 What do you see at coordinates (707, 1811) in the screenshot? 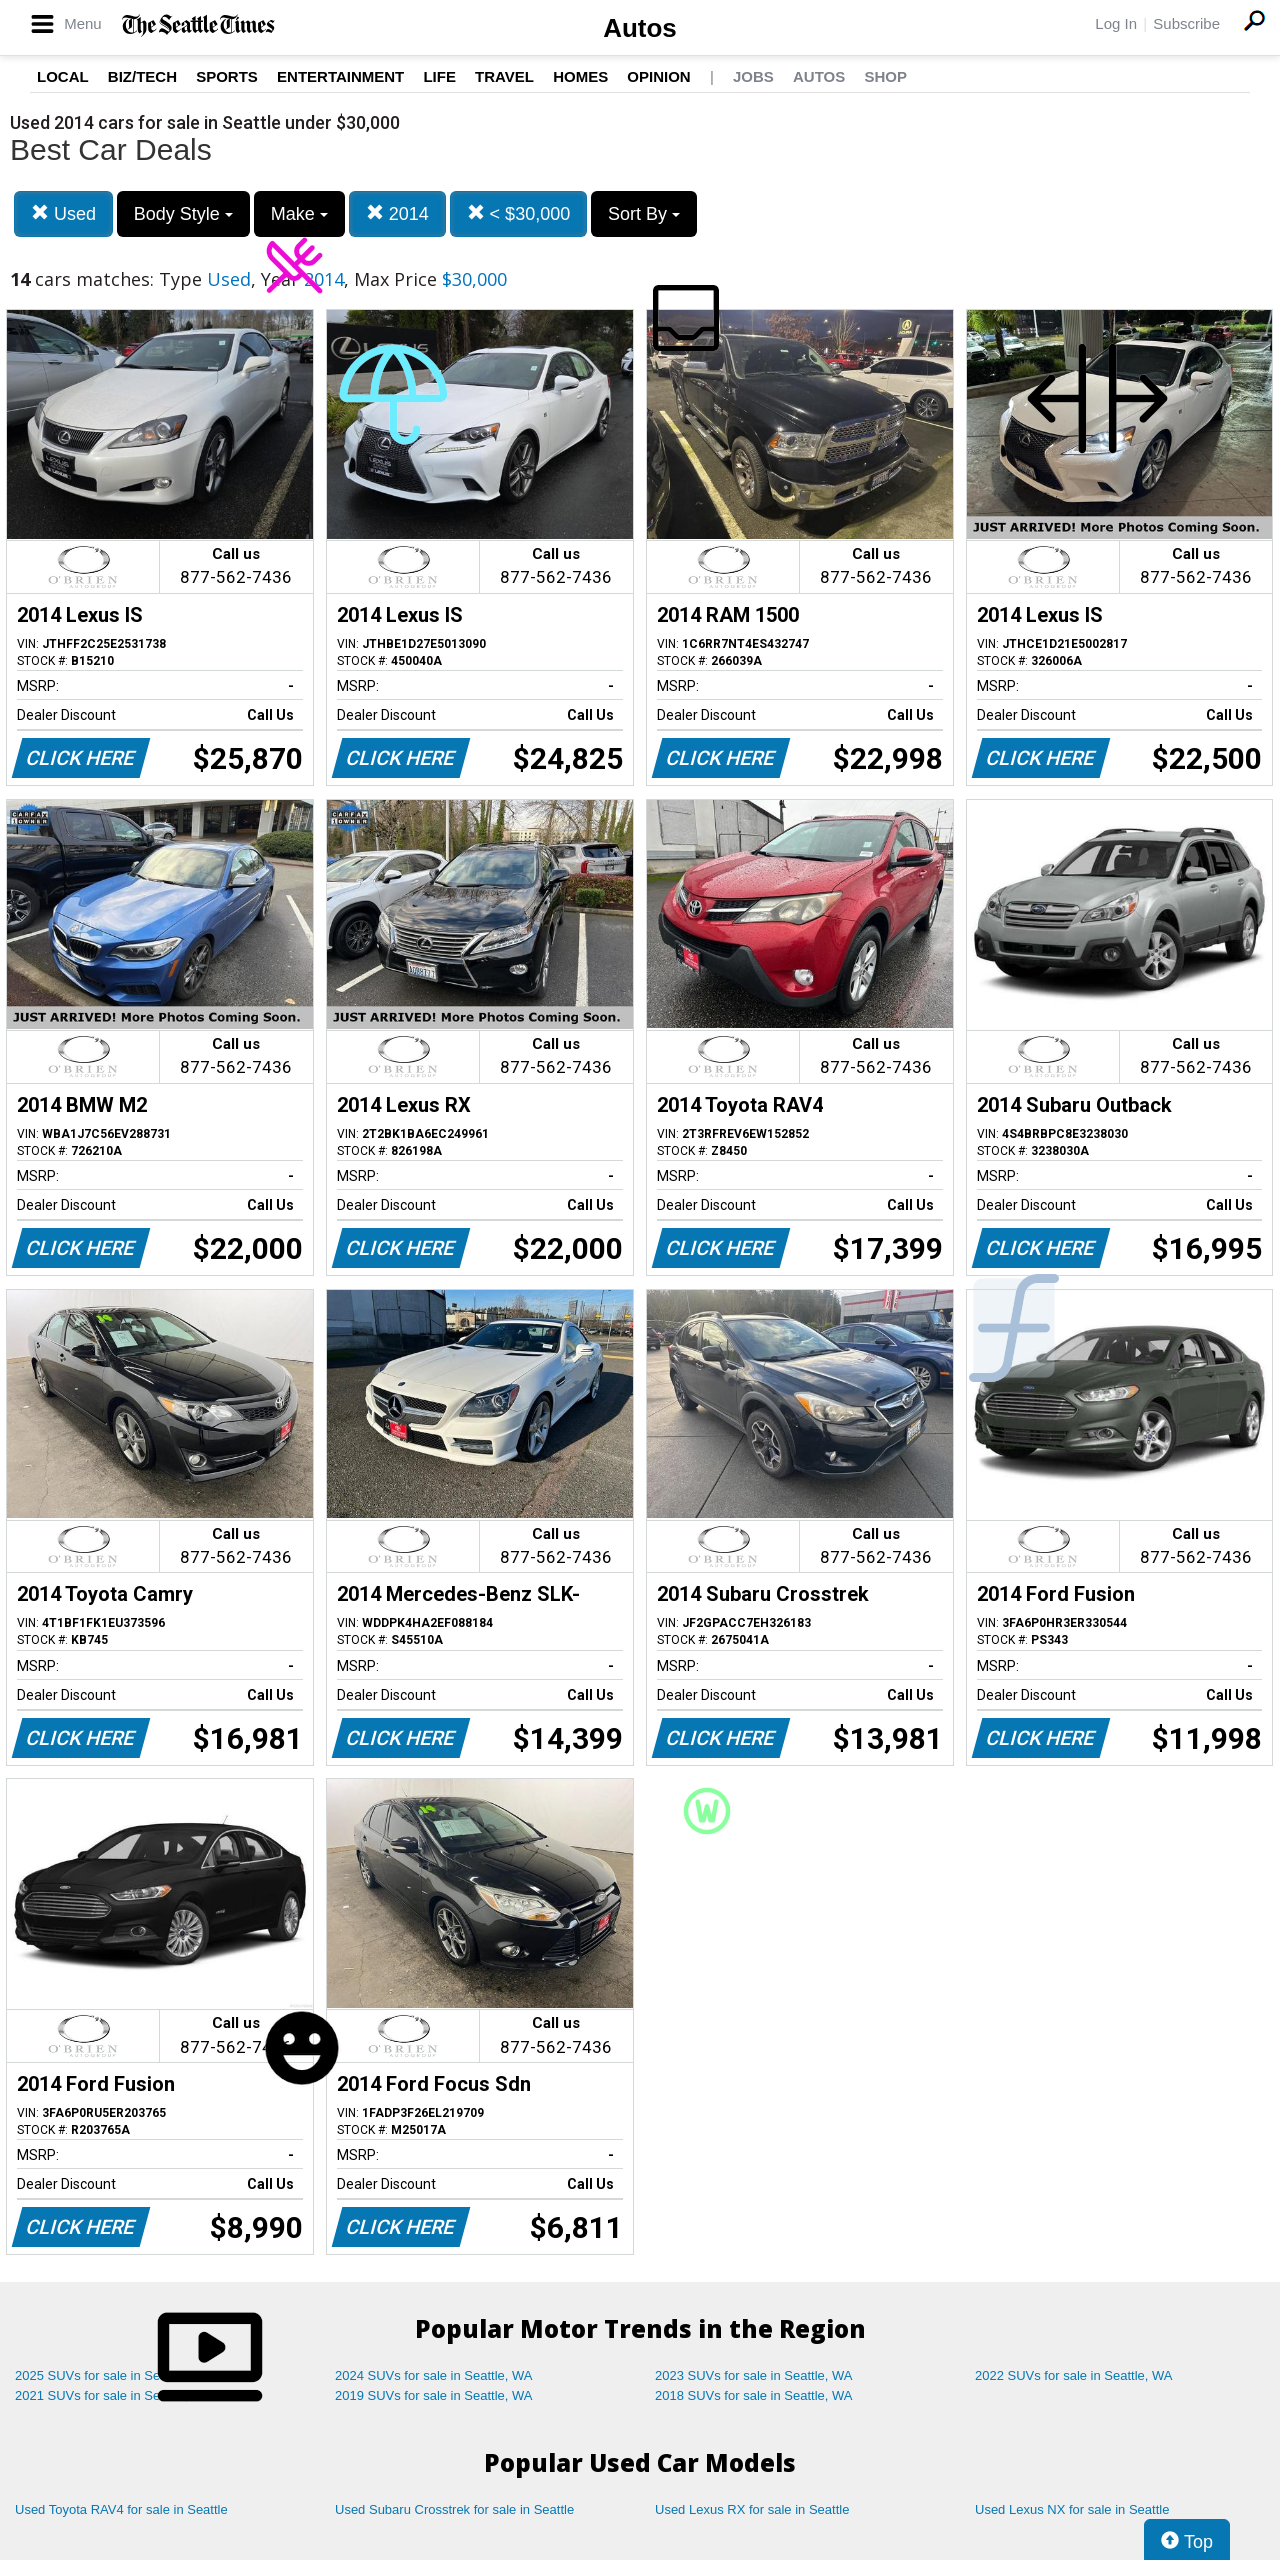
I see `laundry care symbol indicating wash dry setting` at bounding box center [707, 1811].